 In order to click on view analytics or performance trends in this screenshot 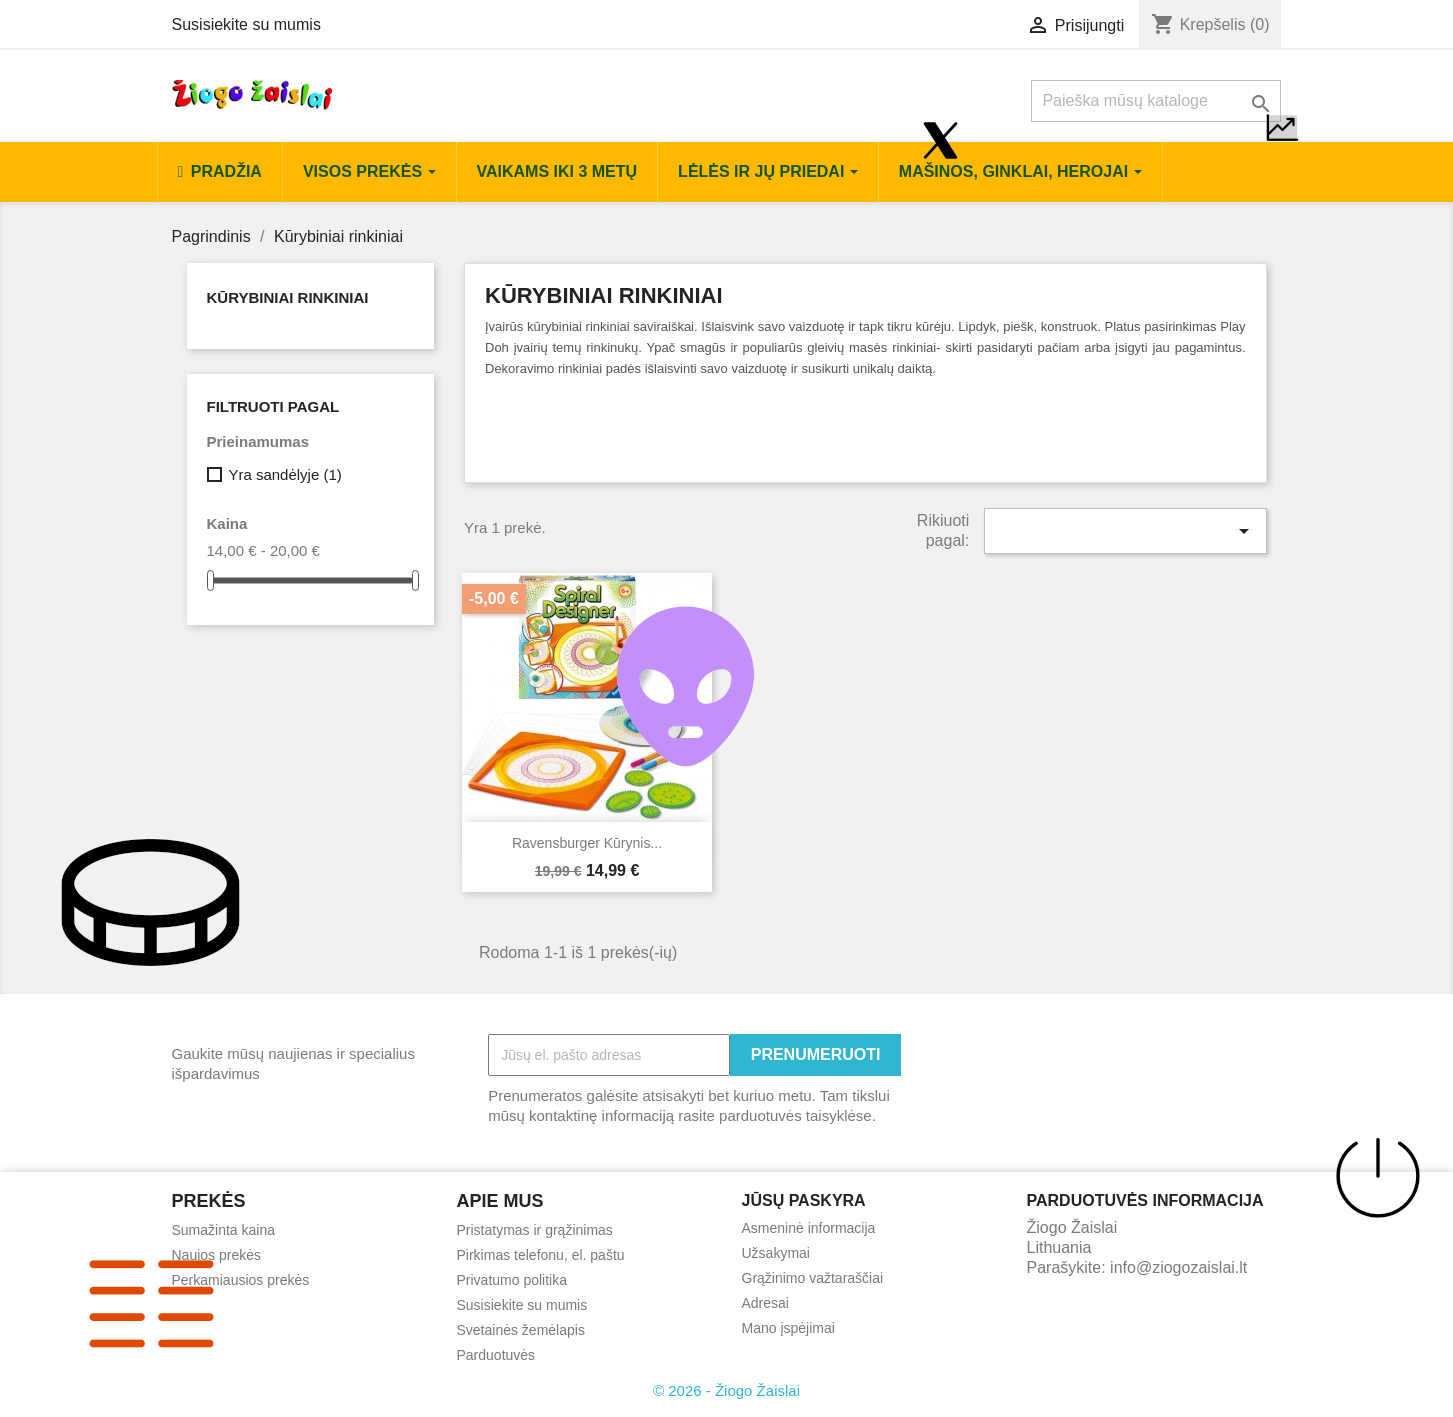, I will do `click(1282, 127)`.